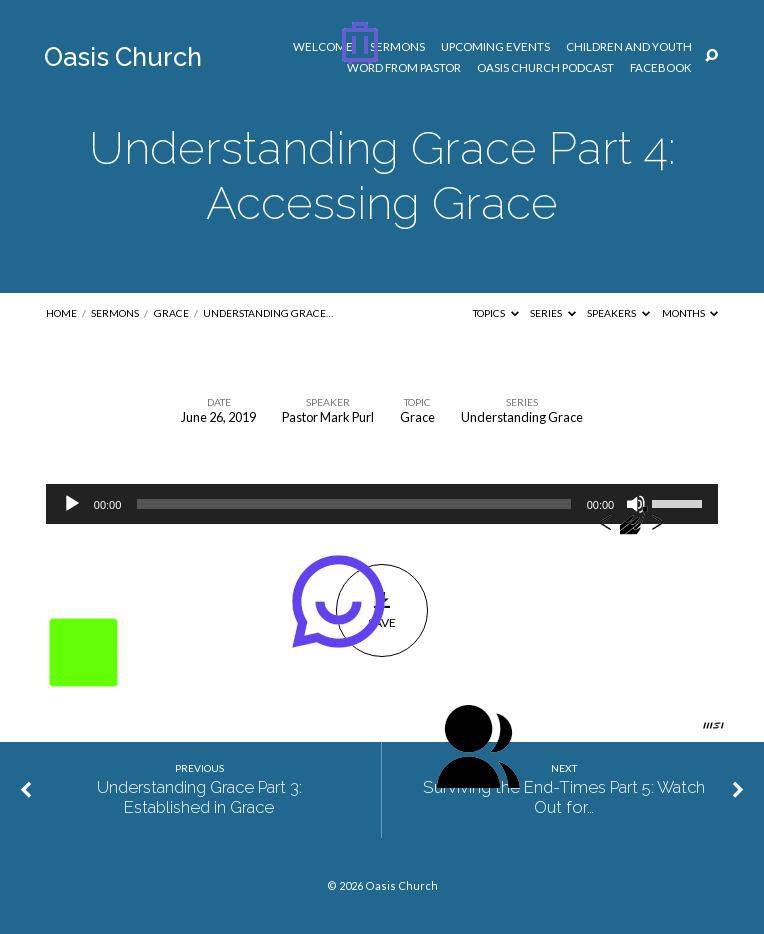  I want to click on view group members, so click(476, 748).